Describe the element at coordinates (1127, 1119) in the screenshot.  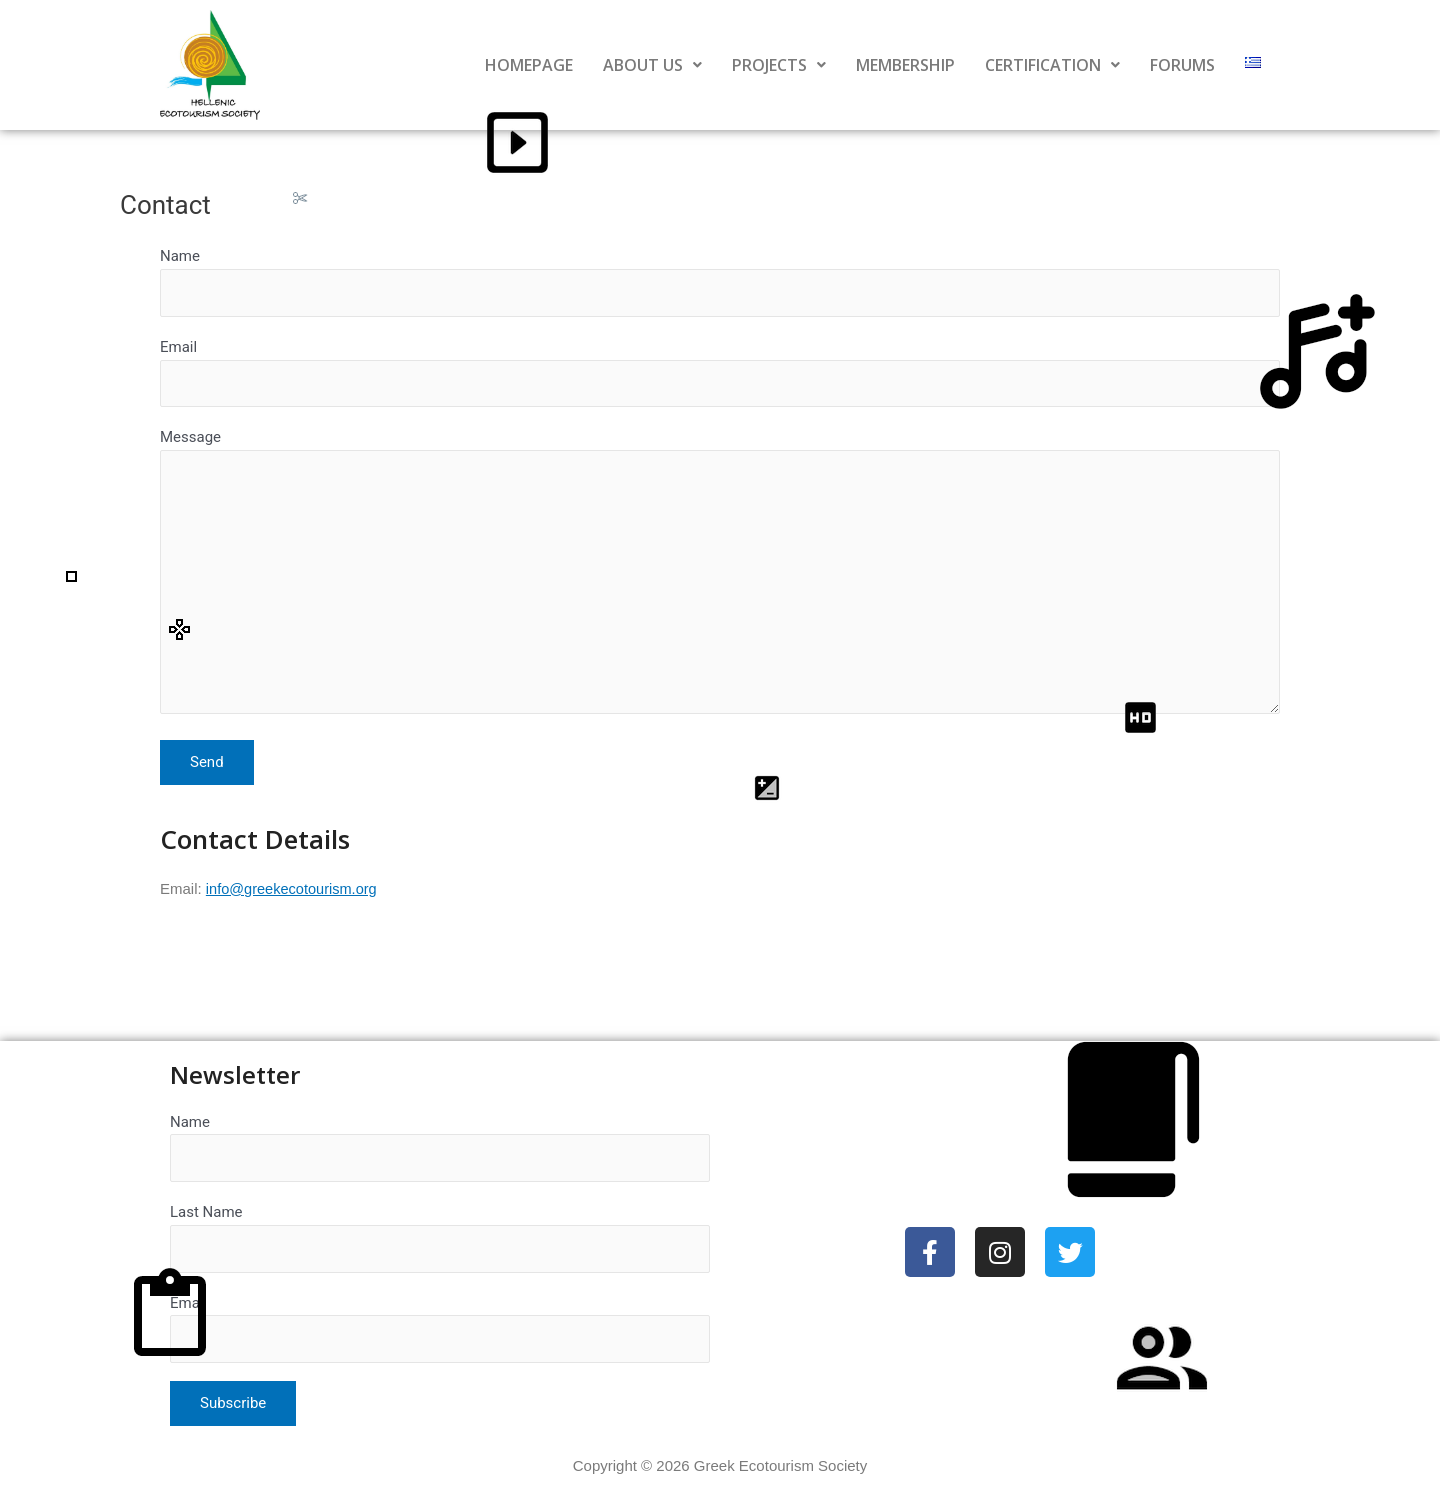
I see `towel or linen amenity indicator` at that location.